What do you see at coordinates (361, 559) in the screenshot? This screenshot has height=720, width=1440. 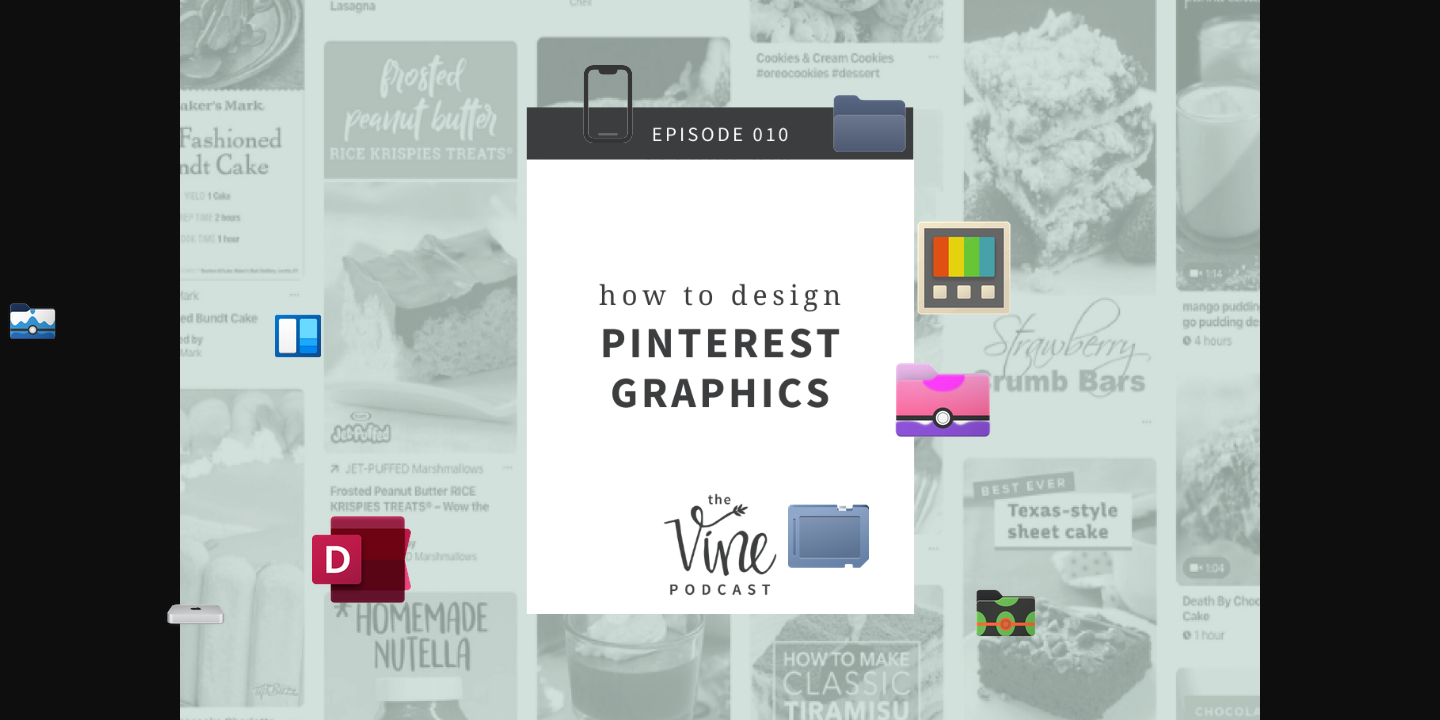 I see `open Microsoft Delve app` at bounding box center [361, 559].